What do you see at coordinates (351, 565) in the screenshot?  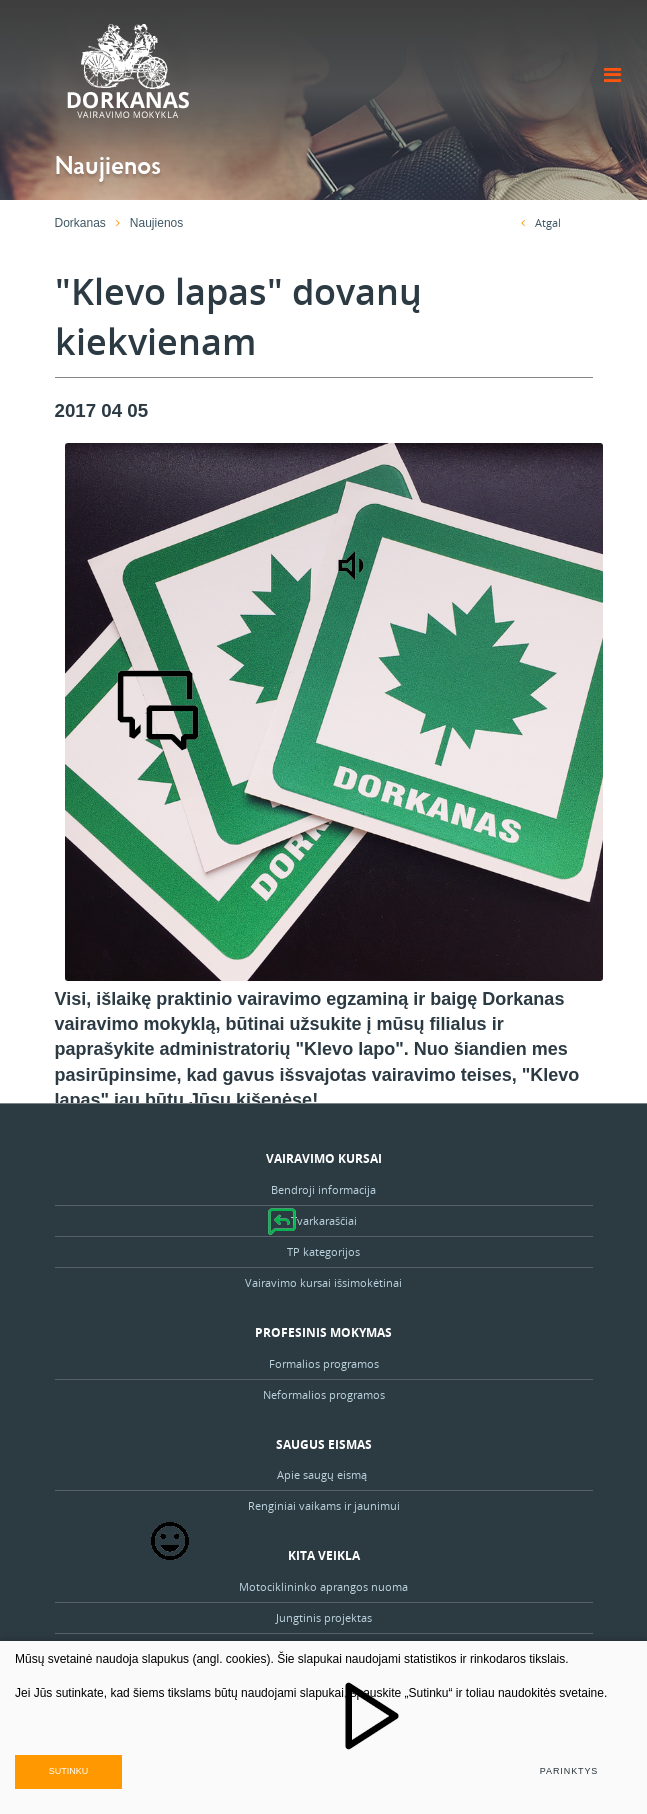 I see `decrease audio volume` at bounding box center [351, 565].